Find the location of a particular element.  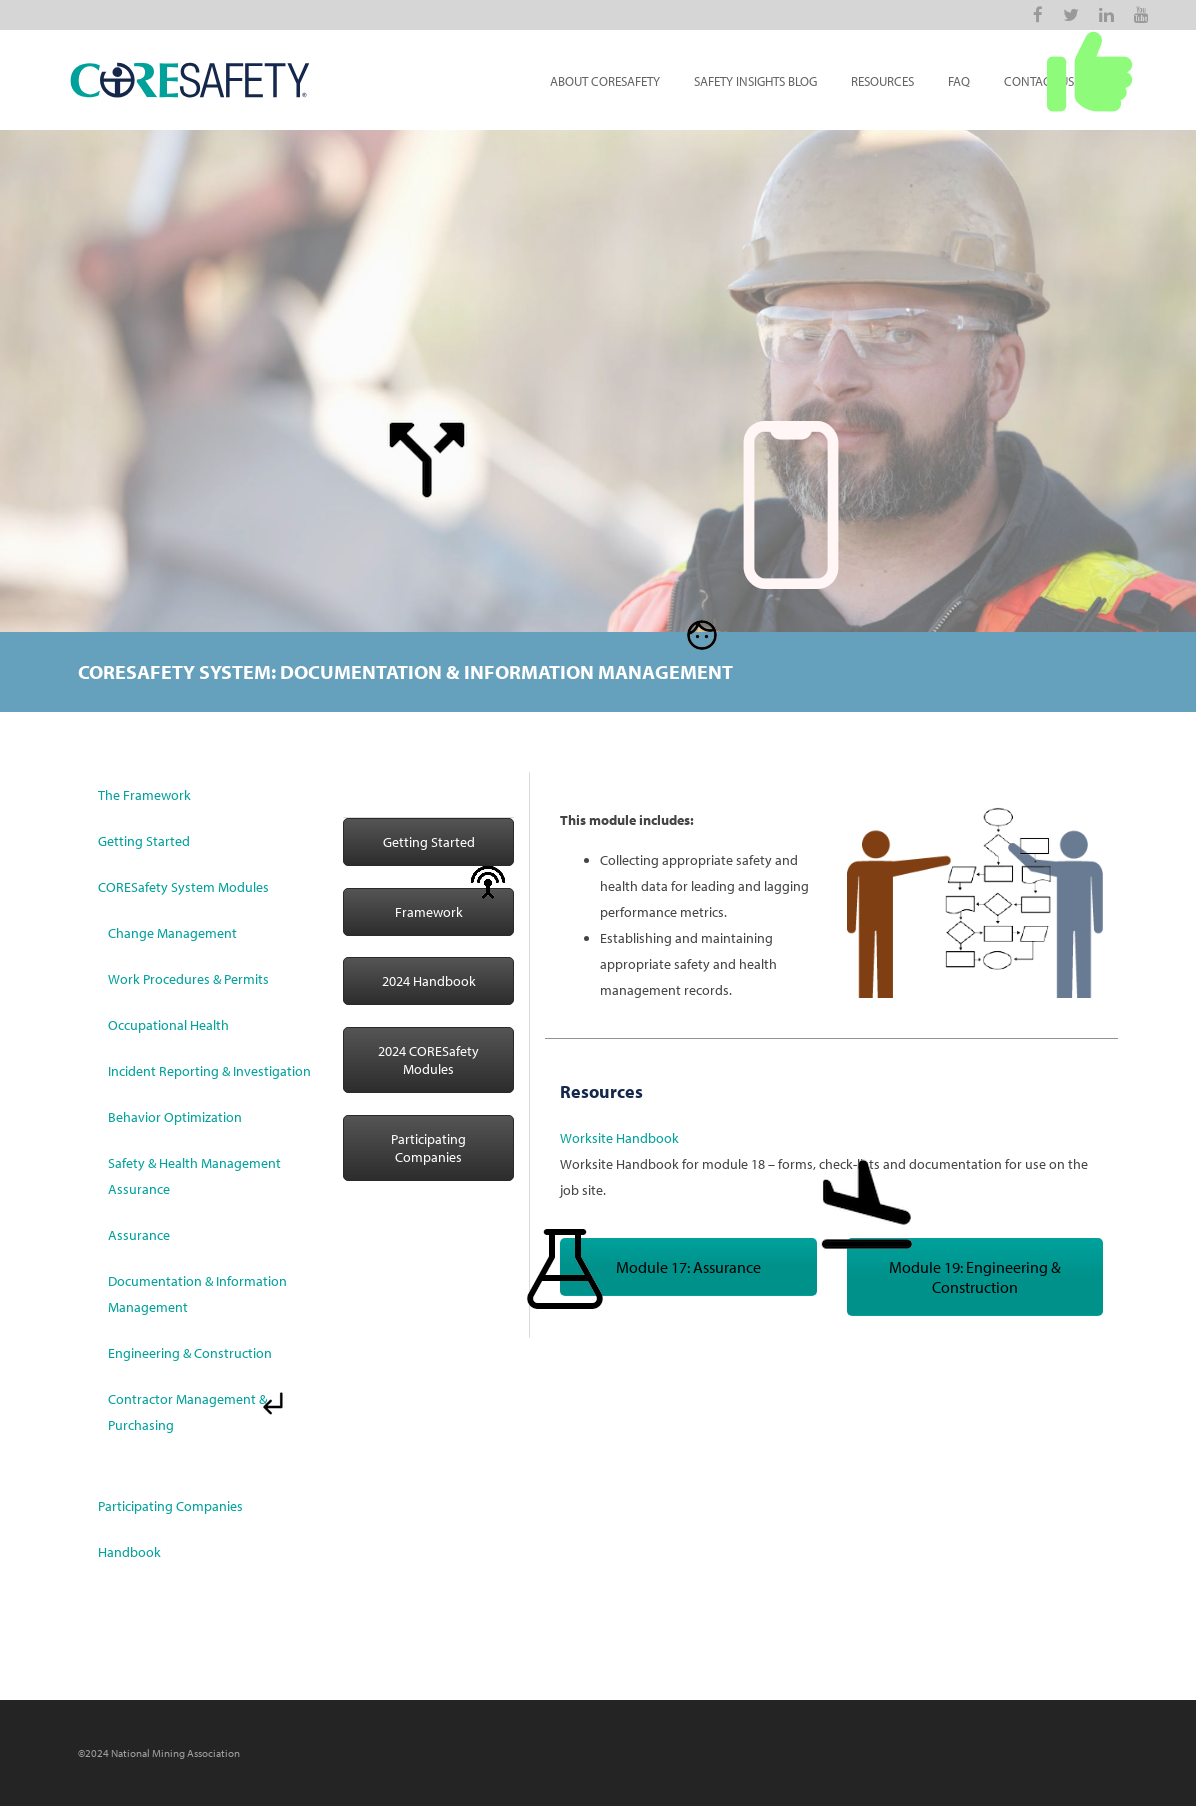

like or upvote content is located at coordinates (1091, 73).